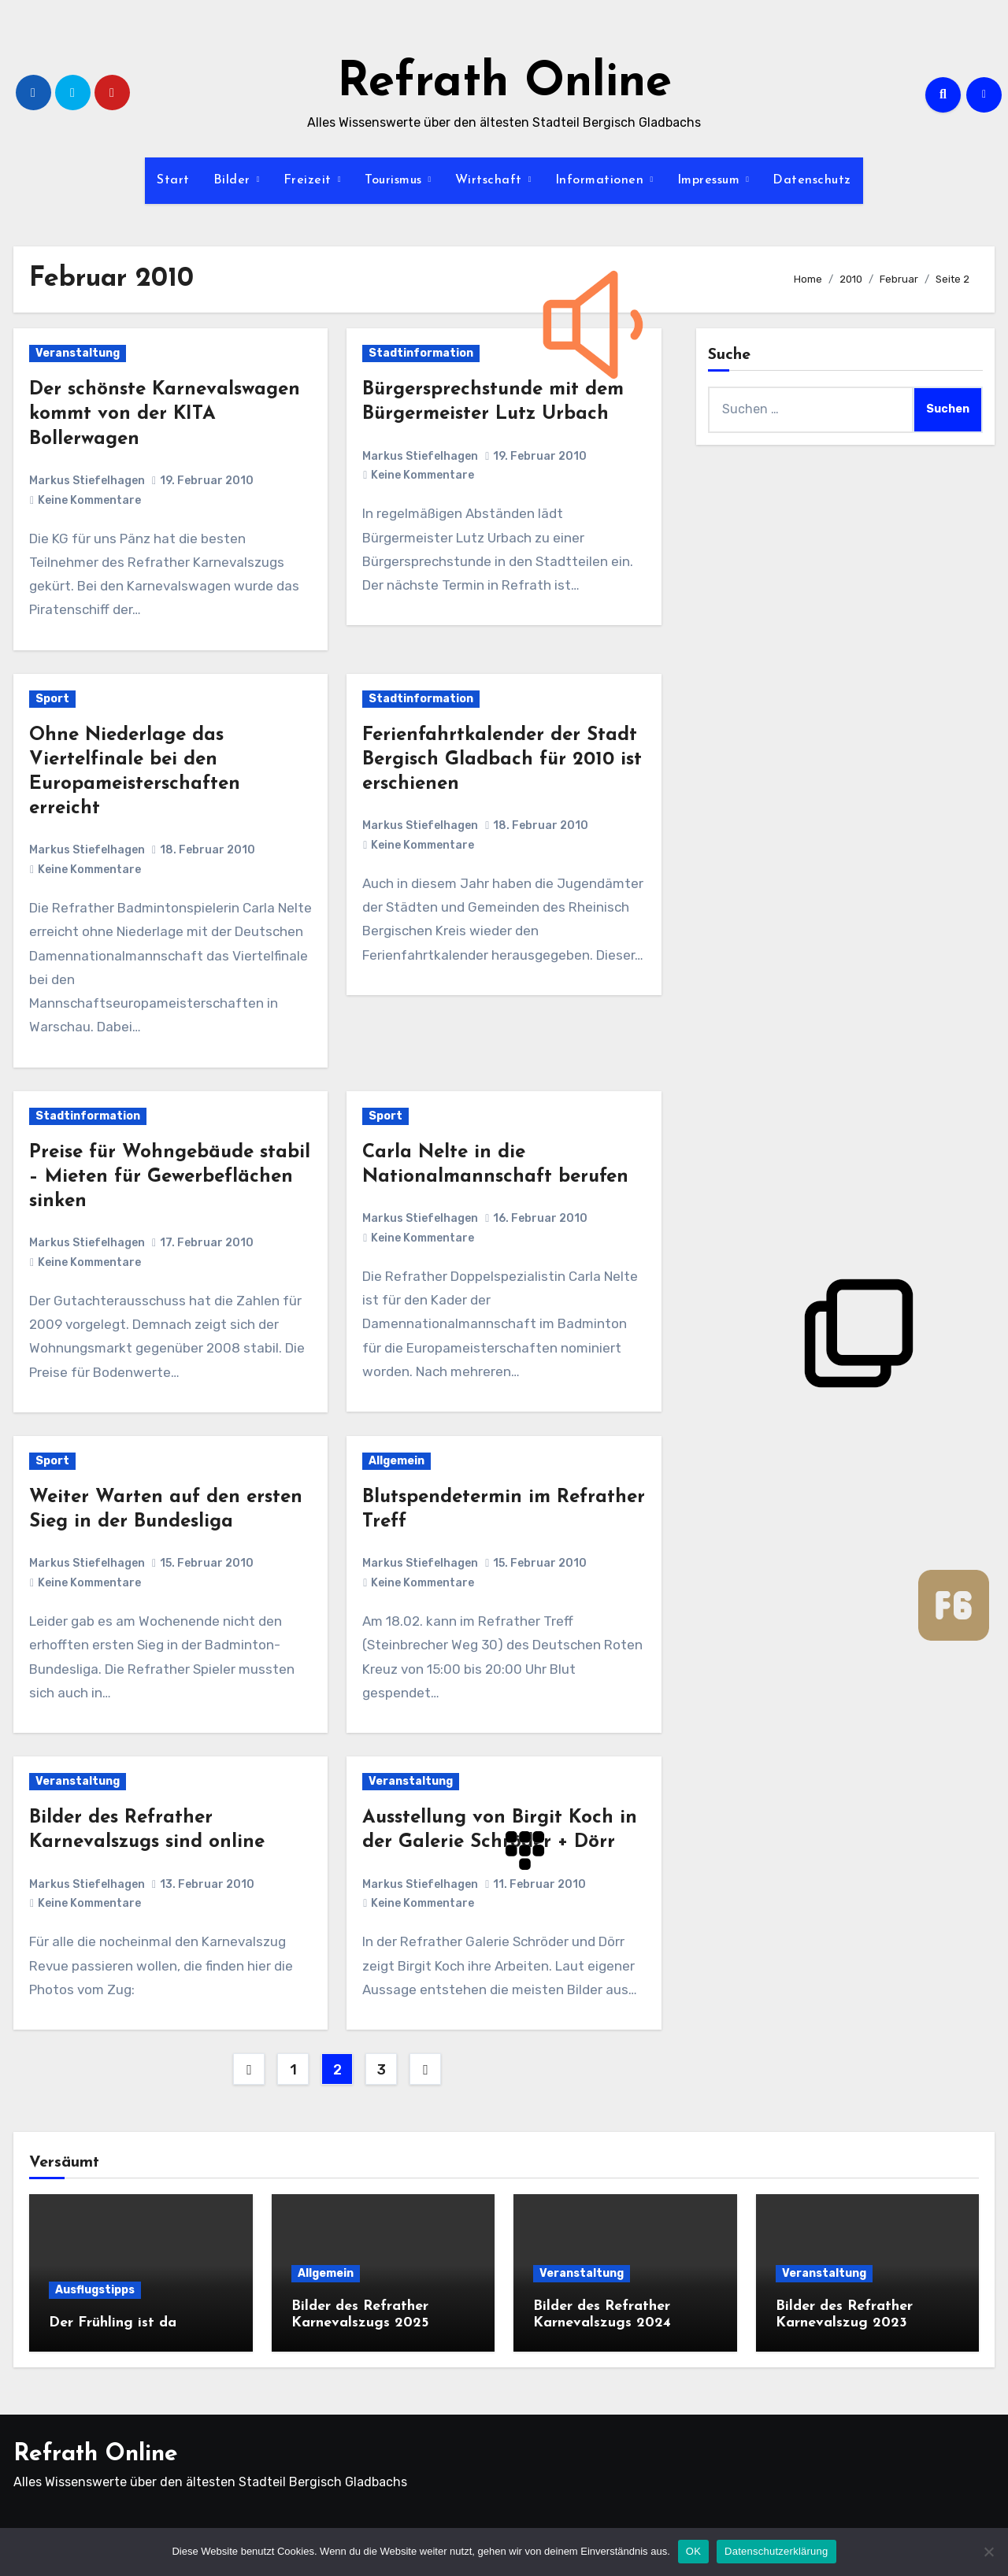  I want to click on open the phone dialpad, so click(524, 1850).